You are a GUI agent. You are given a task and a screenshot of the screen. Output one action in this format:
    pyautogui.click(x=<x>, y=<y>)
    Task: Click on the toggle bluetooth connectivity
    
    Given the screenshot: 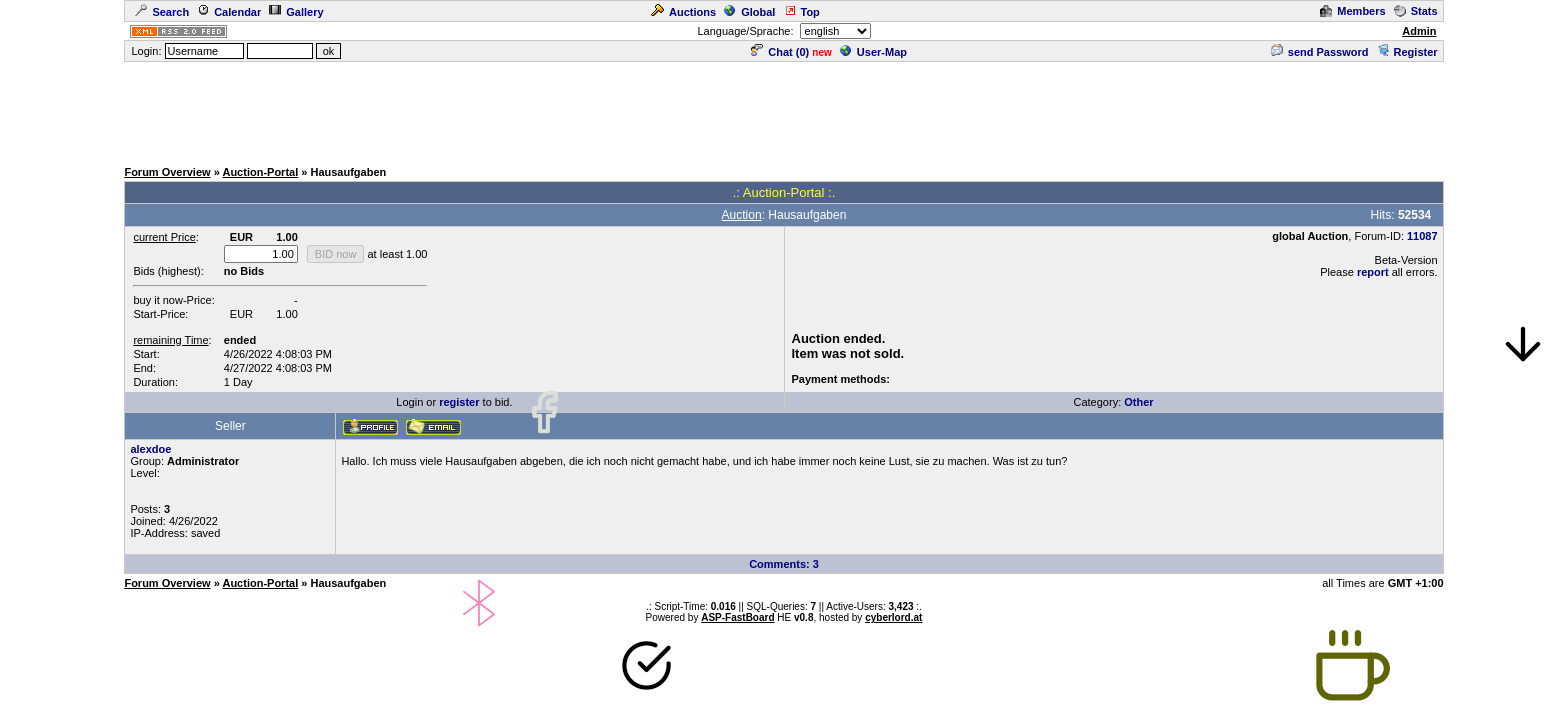 What is the action you would take?
    pyautogui.click(x=479, y=603)
    